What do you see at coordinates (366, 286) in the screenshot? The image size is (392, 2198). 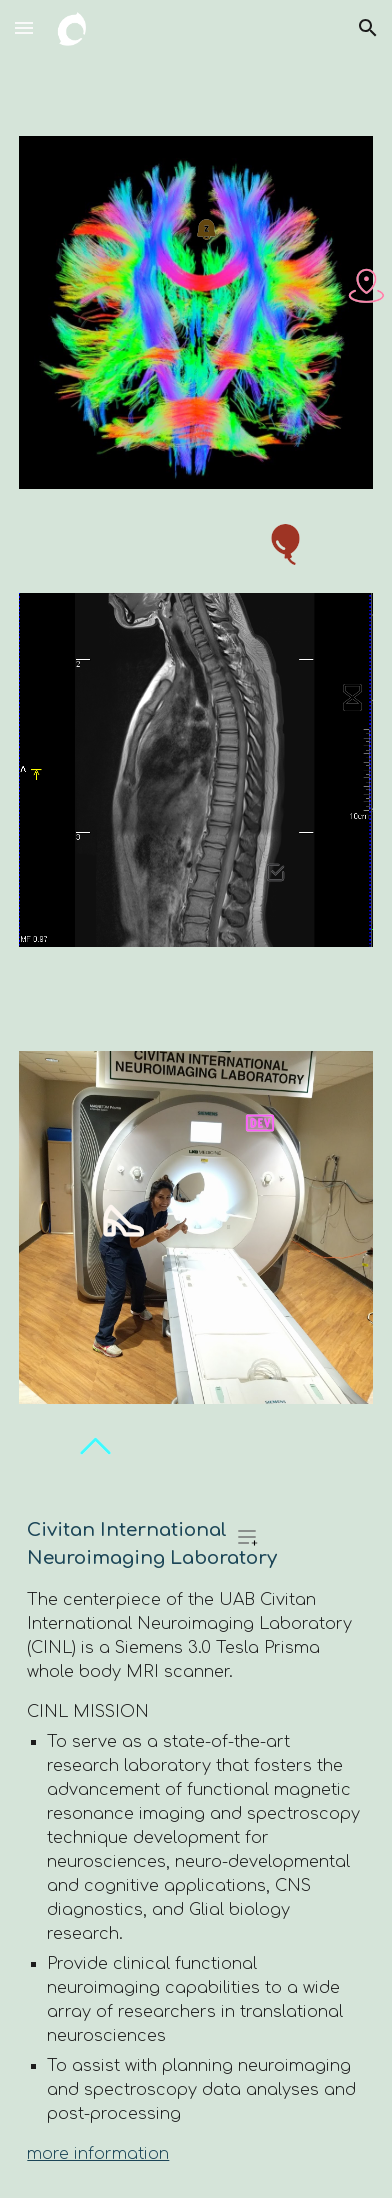 I see `view location area or region on map` at bounding box center [366, 286].